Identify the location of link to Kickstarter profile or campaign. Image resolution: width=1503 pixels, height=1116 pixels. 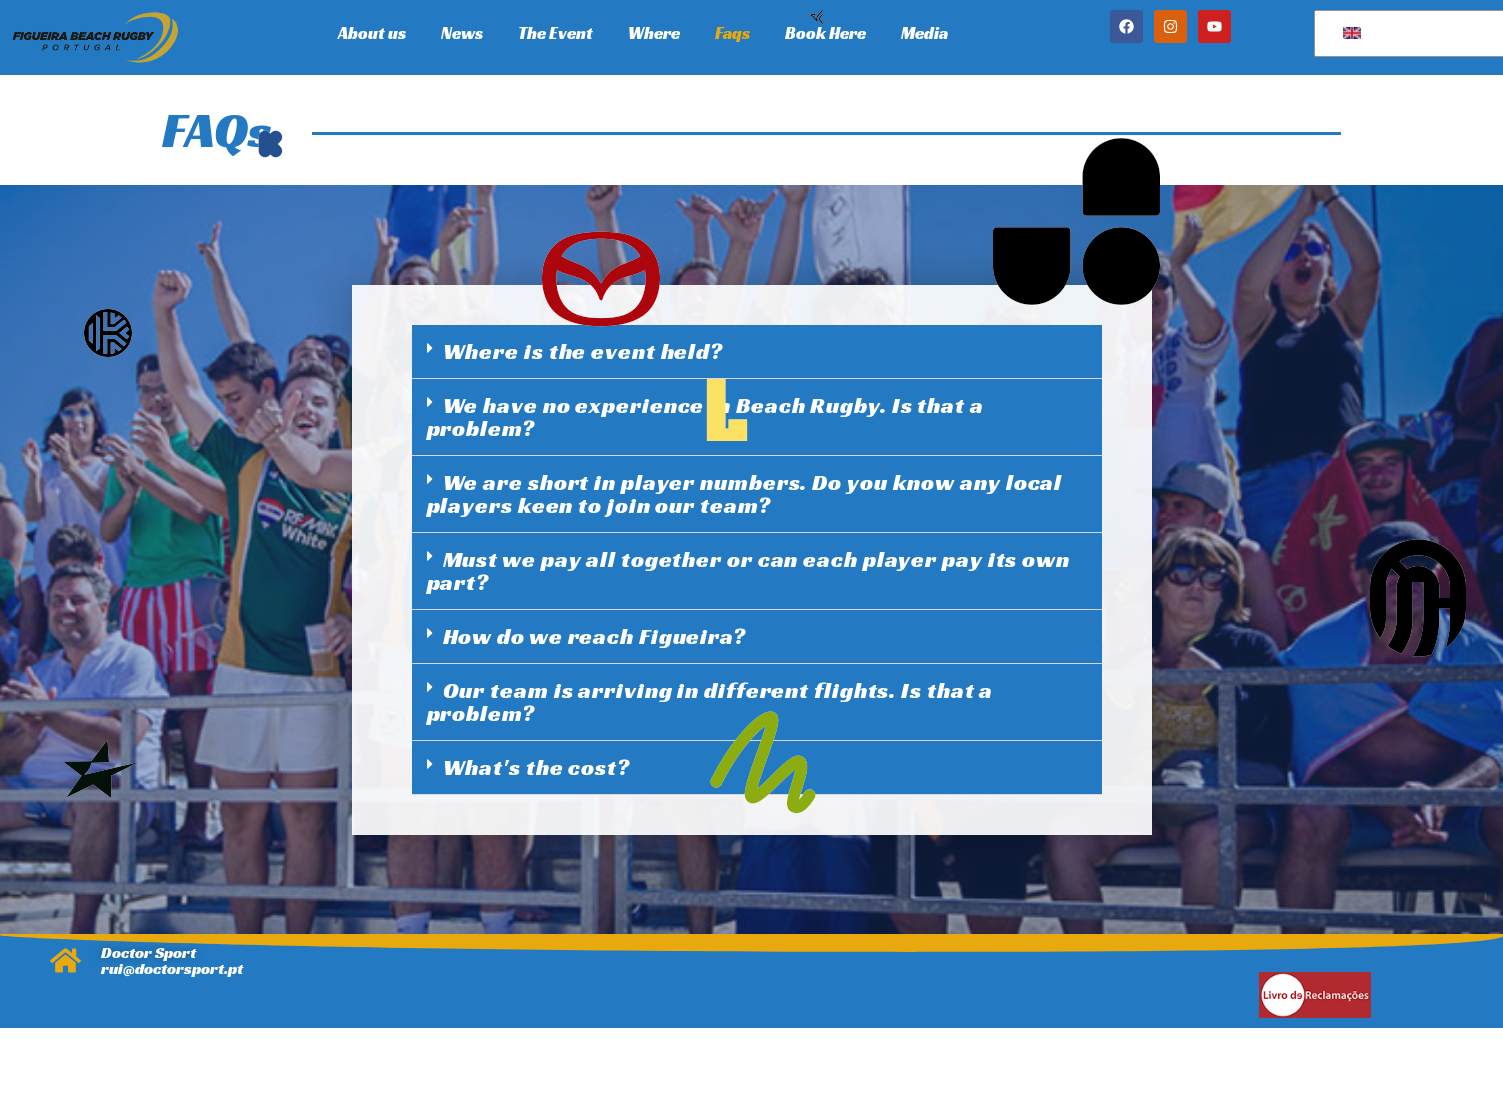
(270, 144).